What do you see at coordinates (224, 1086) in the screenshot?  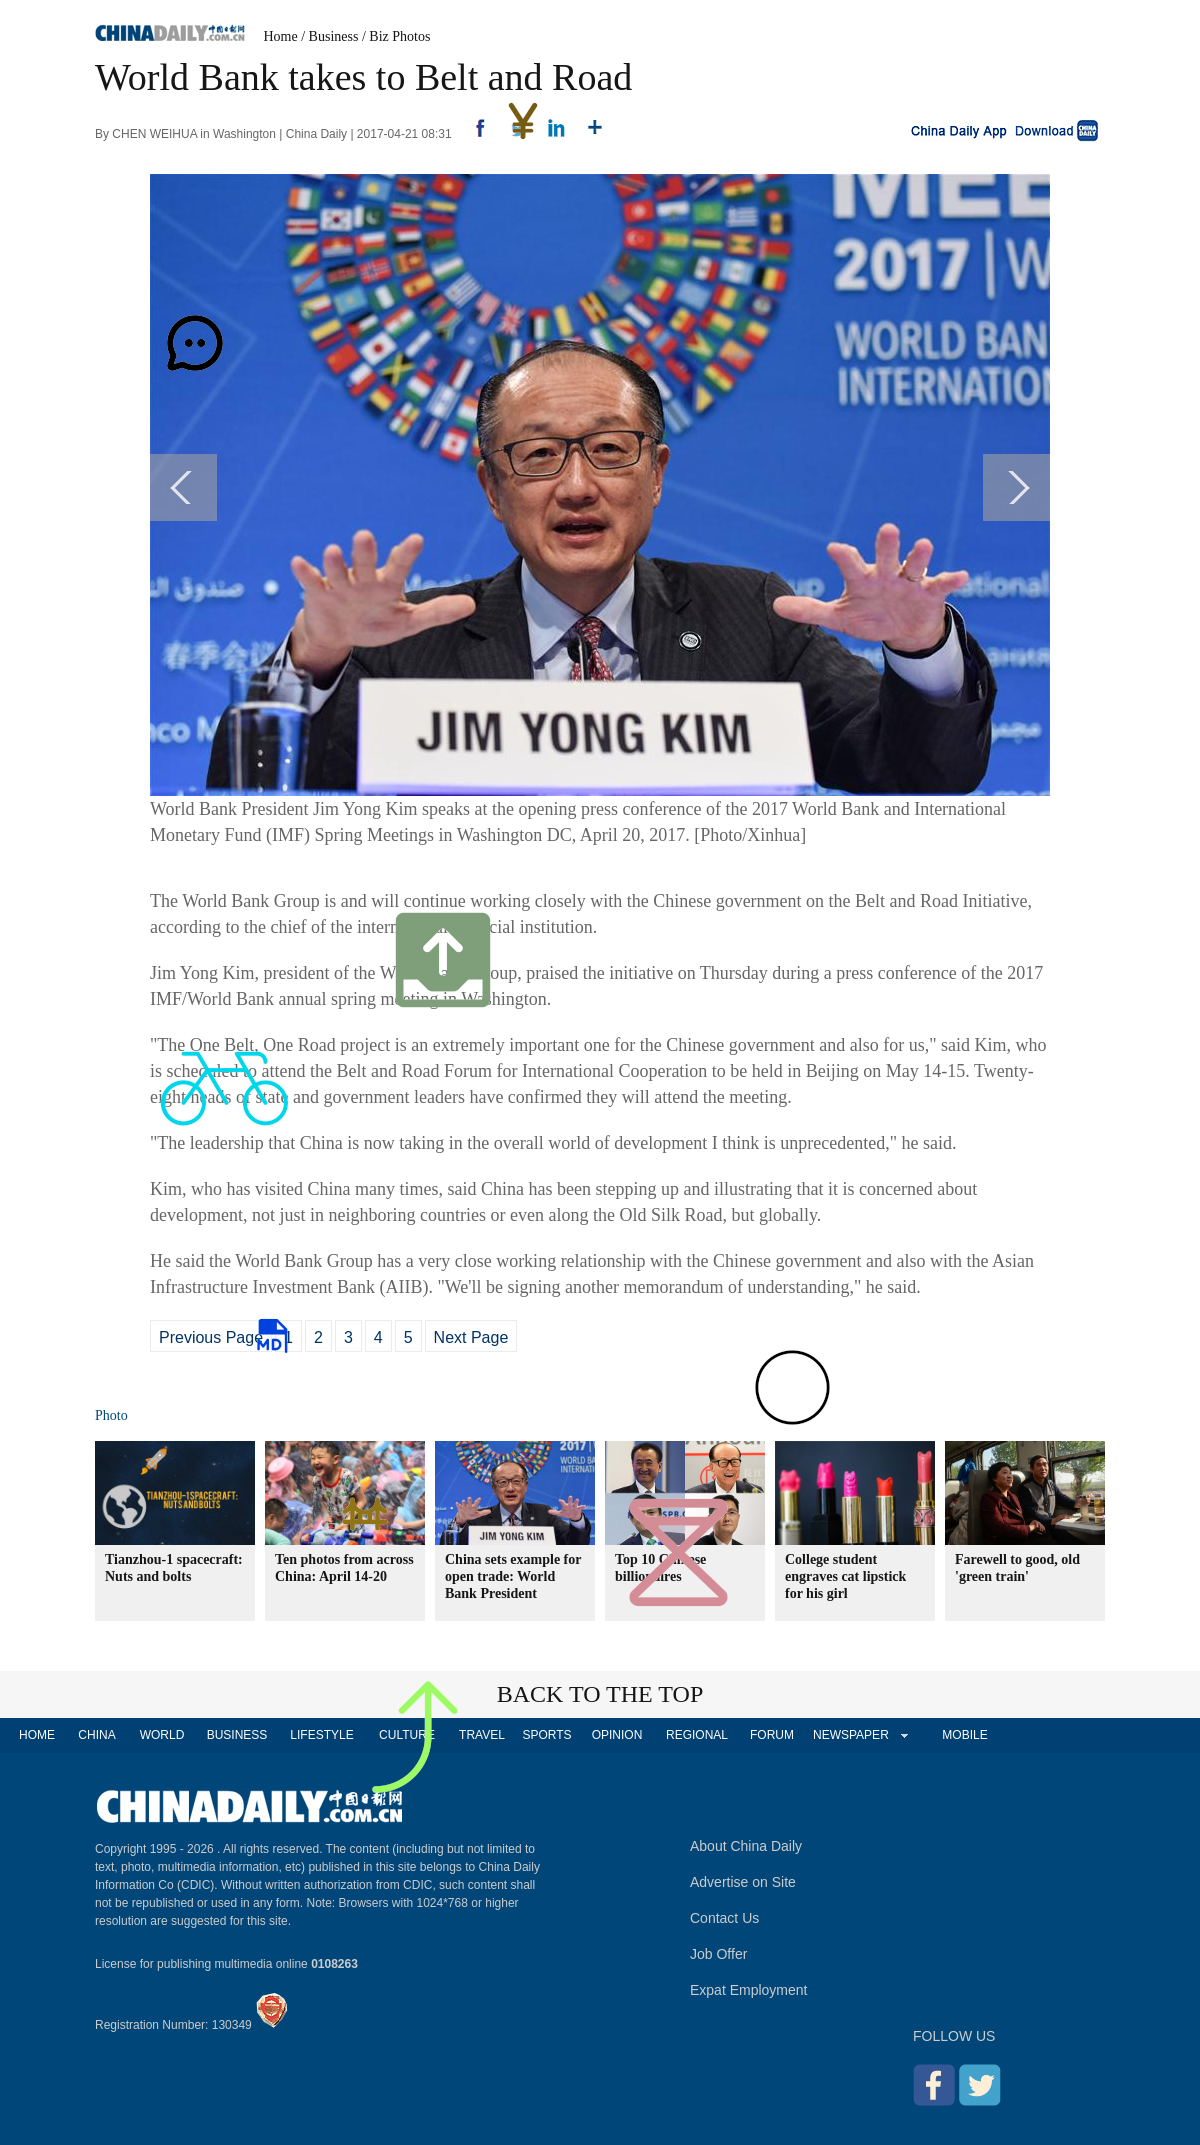 I see `select bicycle as transportation mode` at bounding box center [224, 1086].